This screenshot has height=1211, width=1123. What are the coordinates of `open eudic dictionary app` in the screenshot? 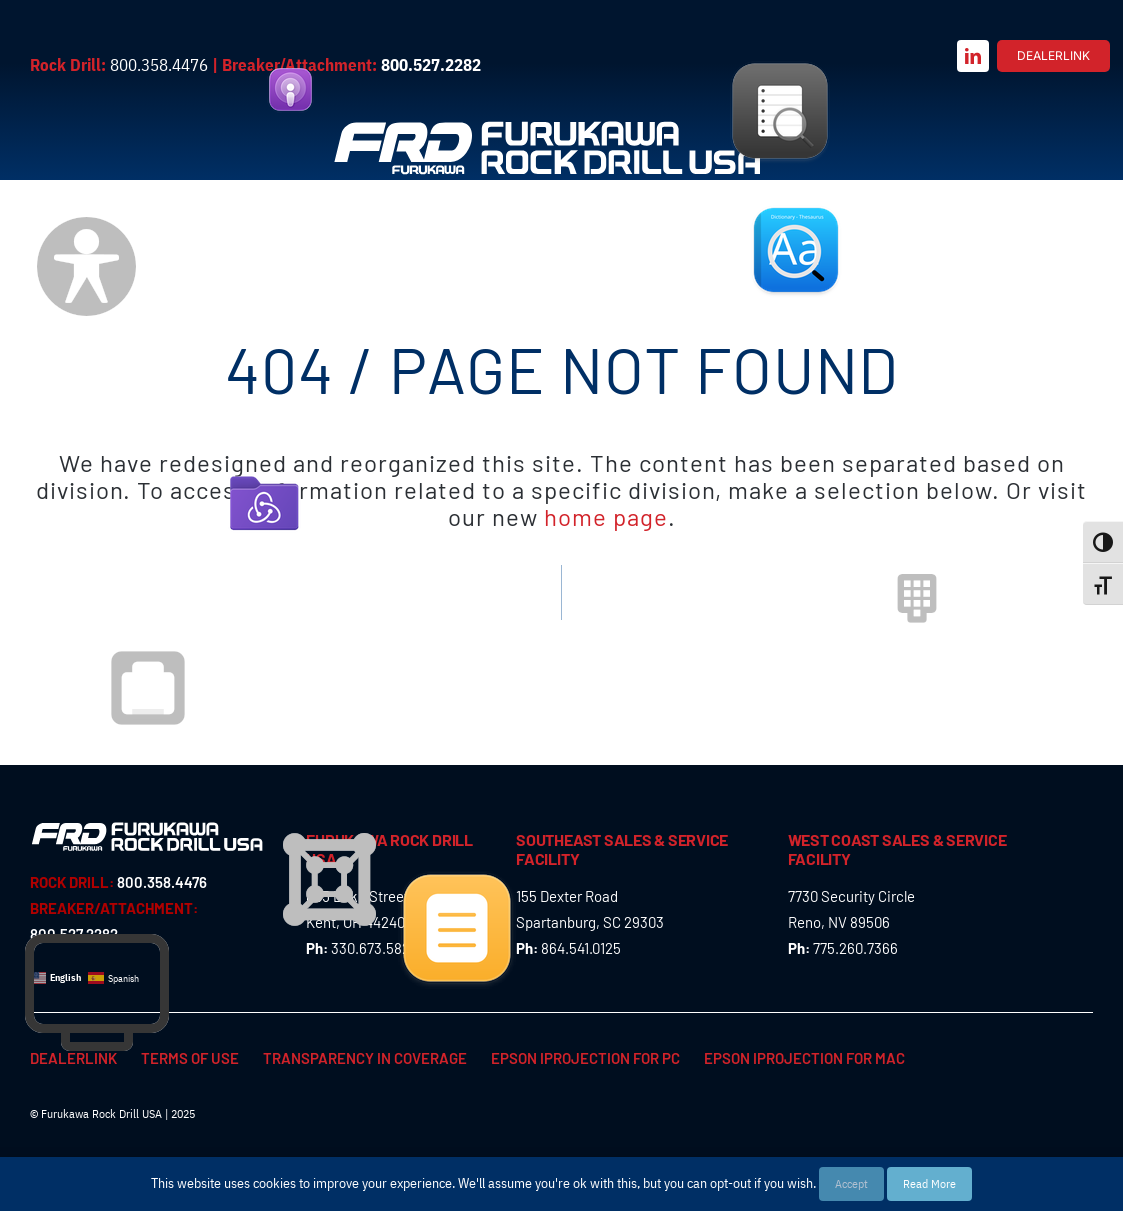 It's located at (796, 250).